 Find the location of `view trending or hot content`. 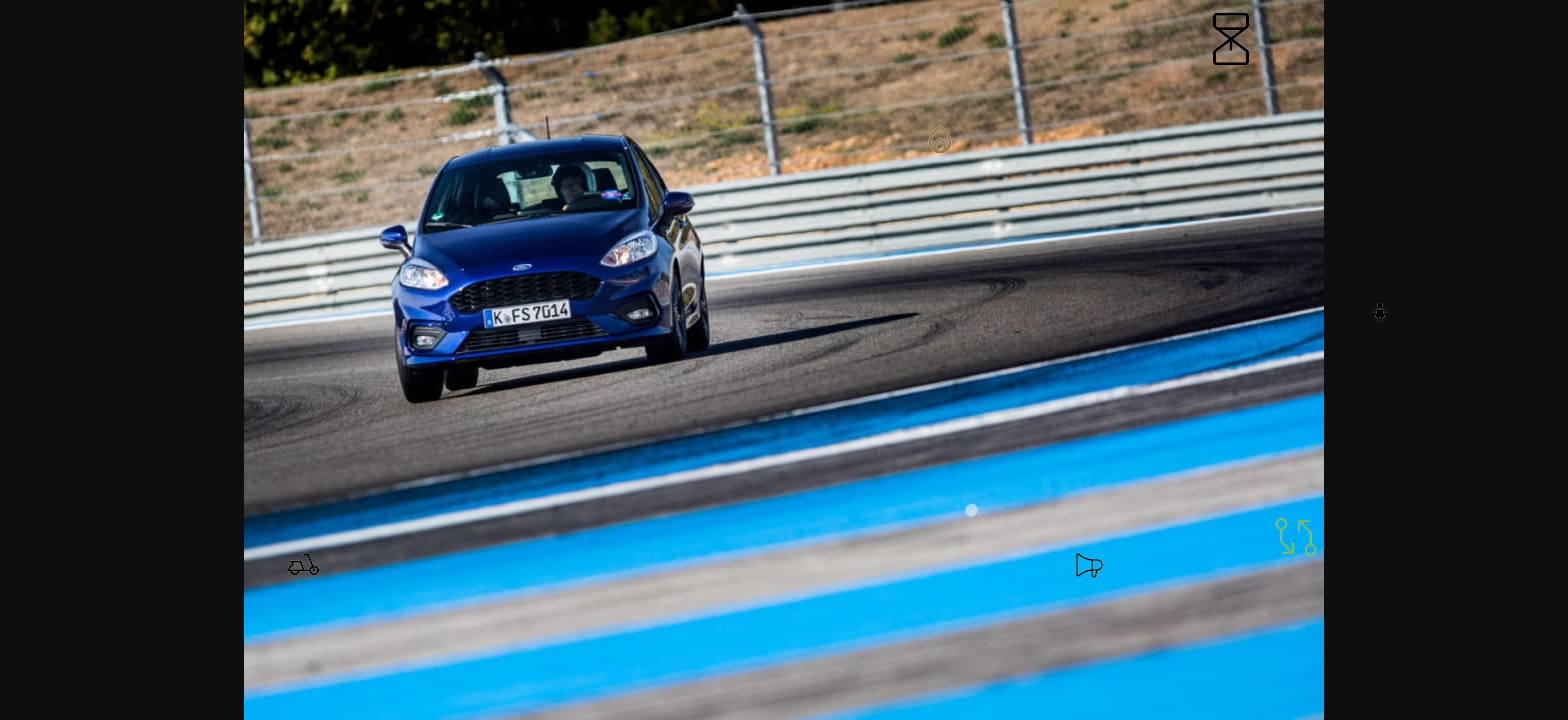

view trending or hot content is located at coordinates (940, 140).